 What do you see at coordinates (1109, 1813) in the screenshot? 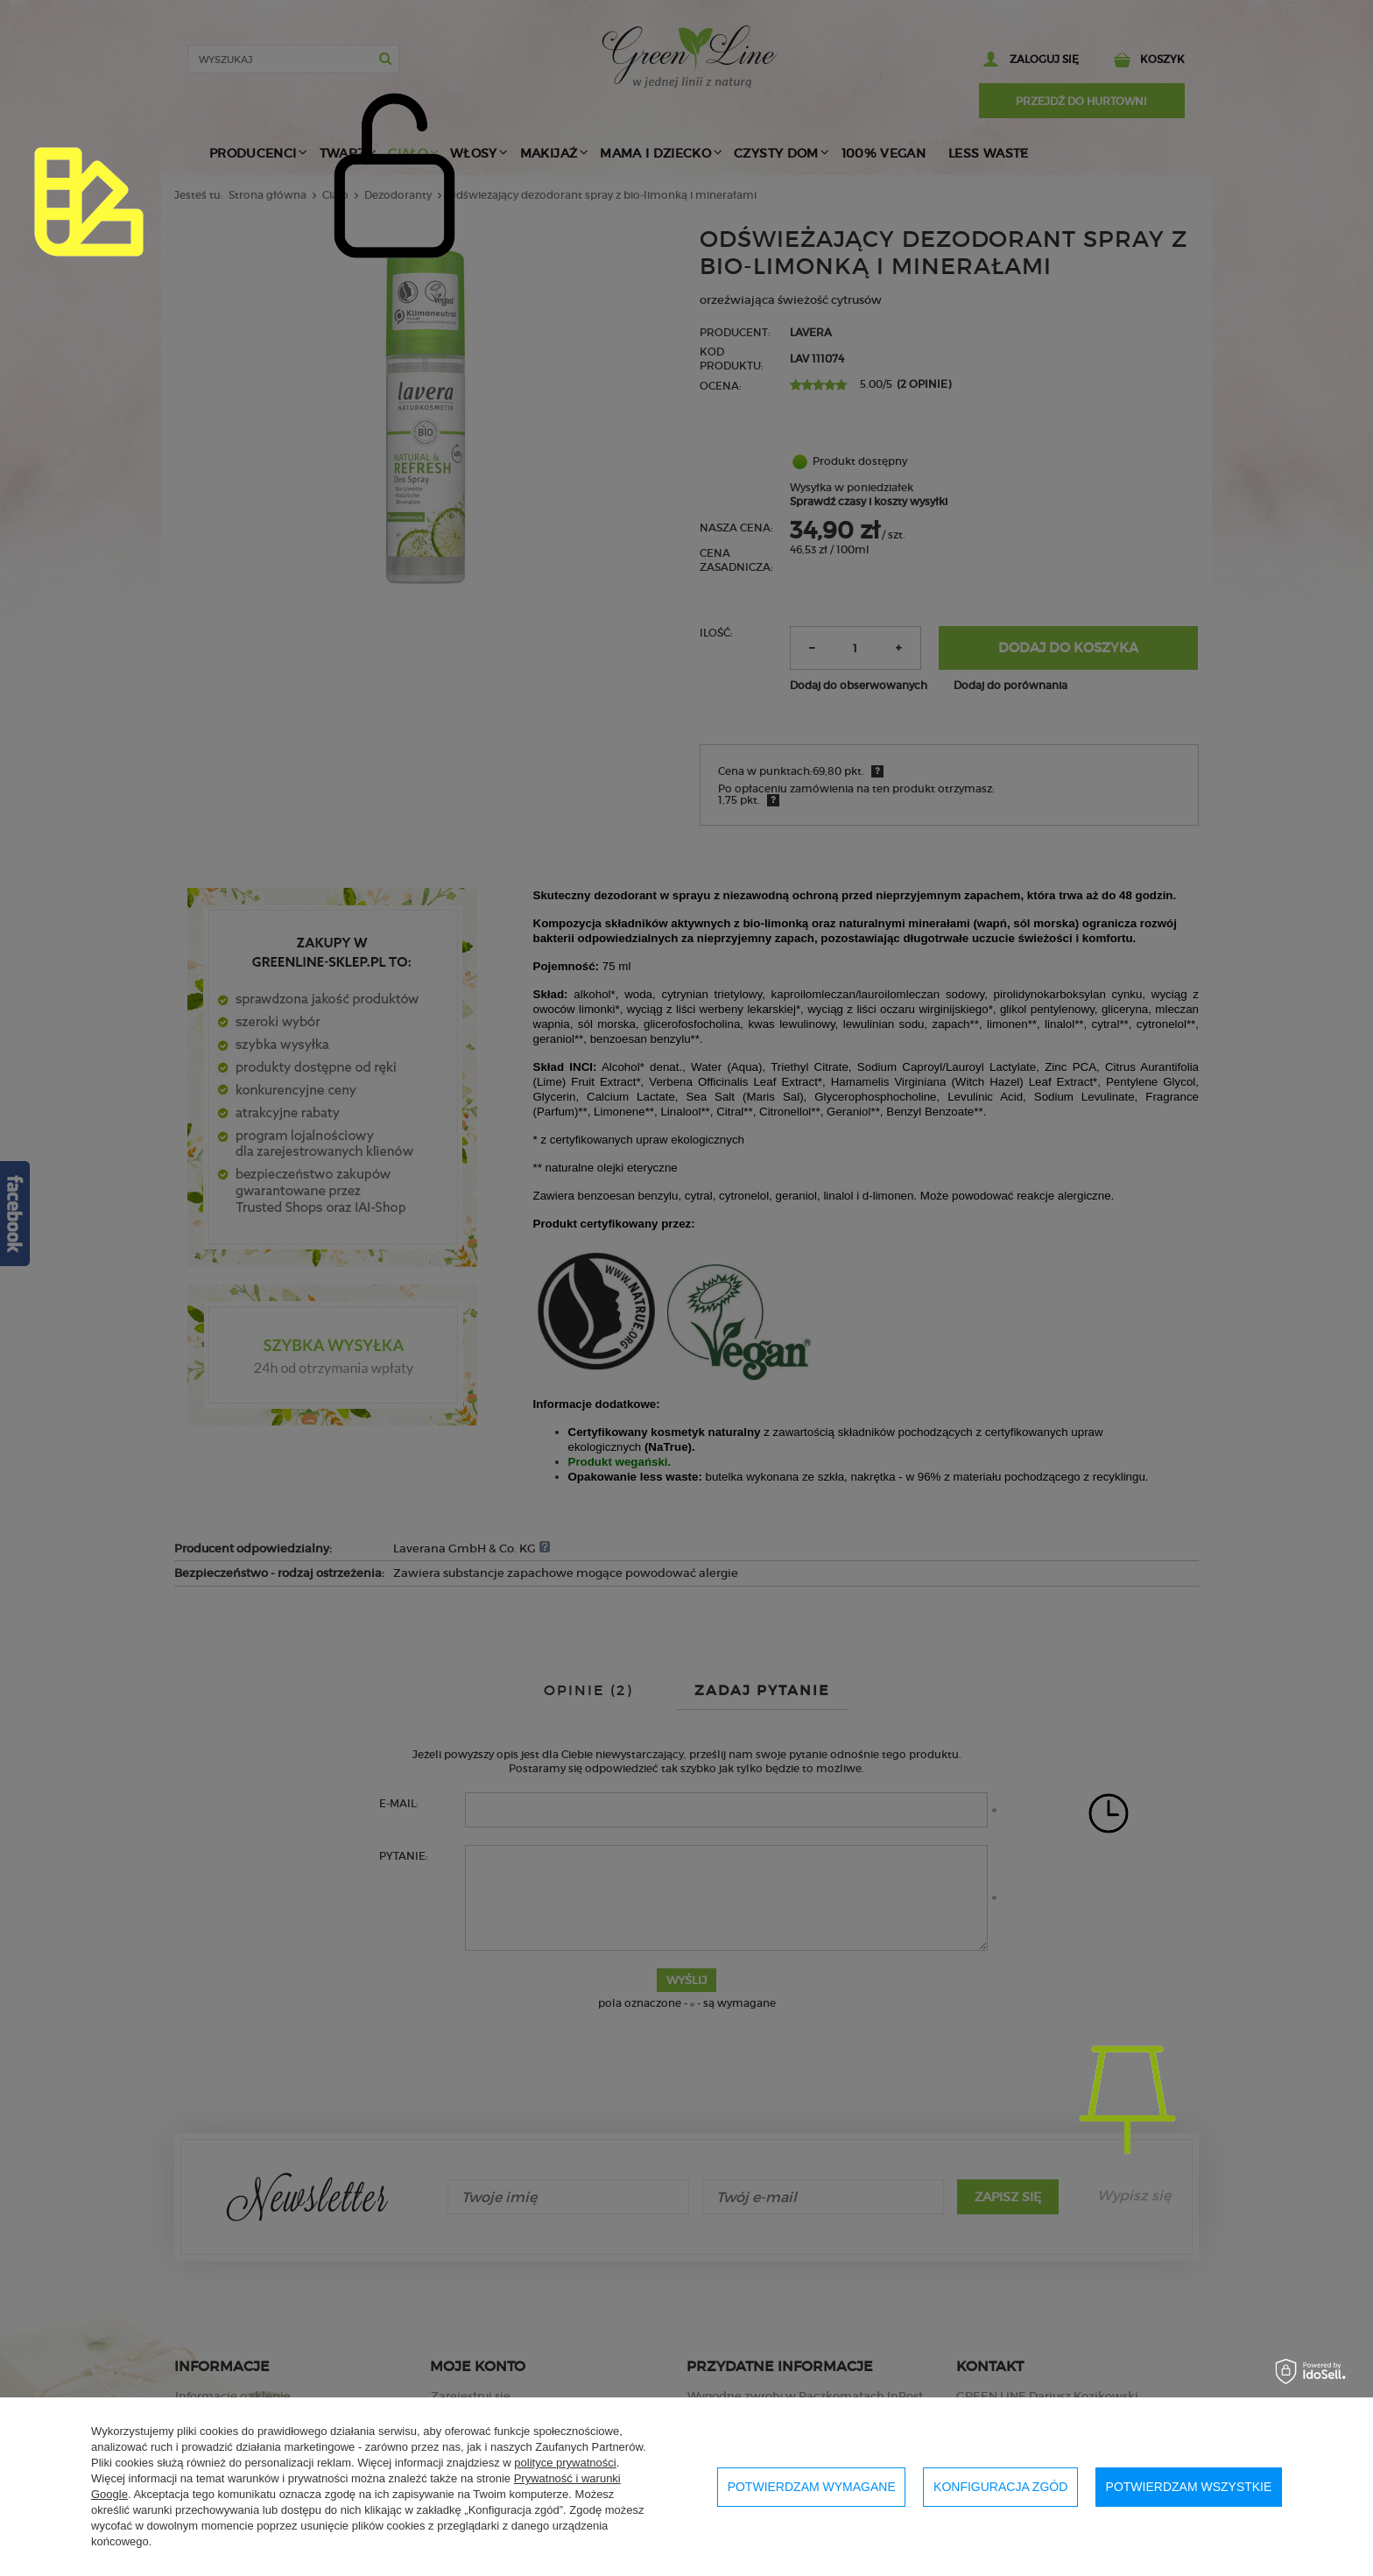
I see `view time or clock settings` at bounding box center [1109, 1813].